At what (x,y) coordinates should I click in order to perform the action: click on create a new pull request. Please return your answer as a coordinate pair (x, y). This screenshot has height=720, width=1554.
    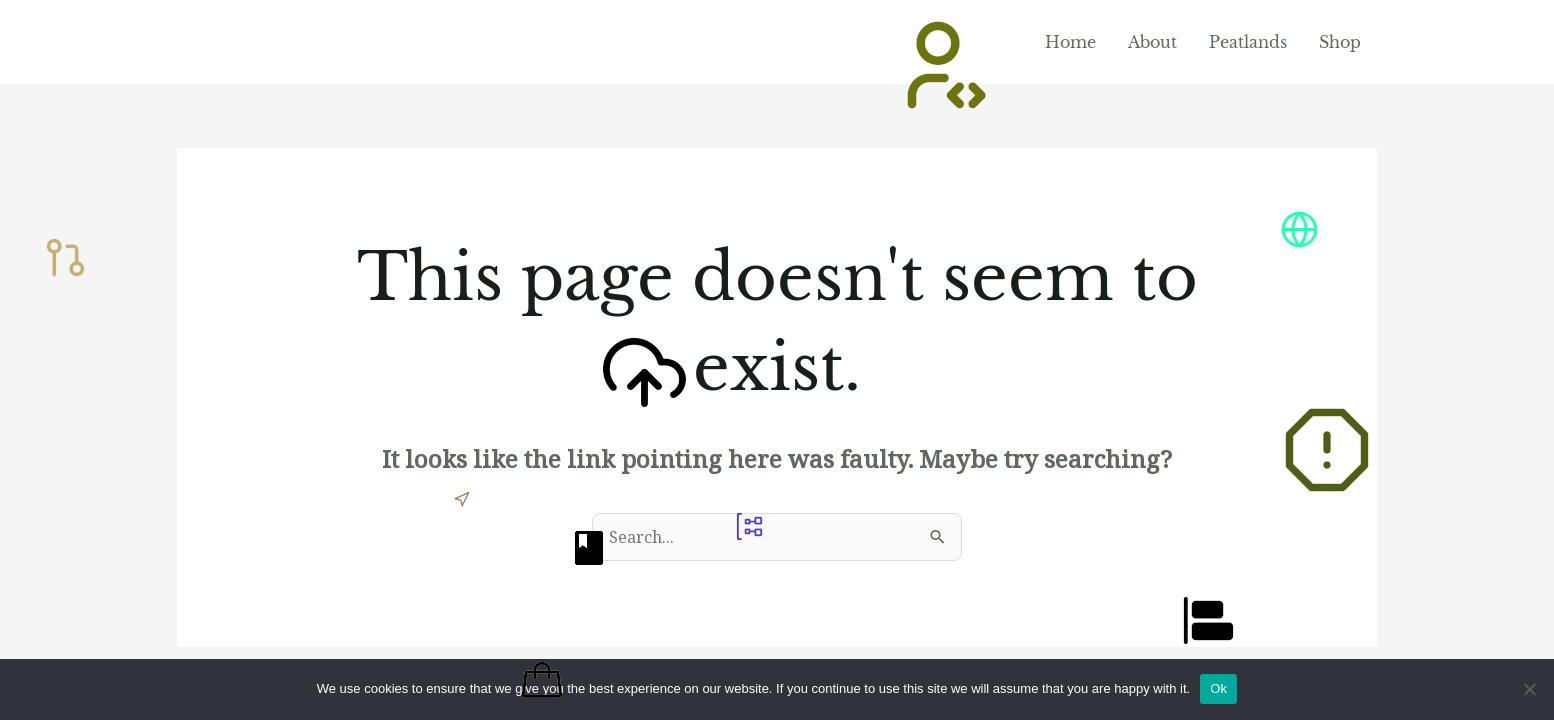
    Looking at the image, I should click on (65, 257).